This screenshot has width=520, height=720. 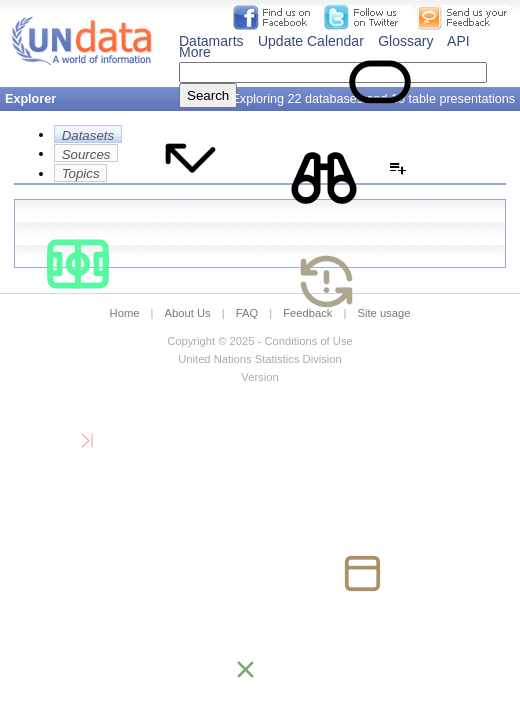 I want to click on toggle the navigation bar visibility, so click(x=362, y=573).